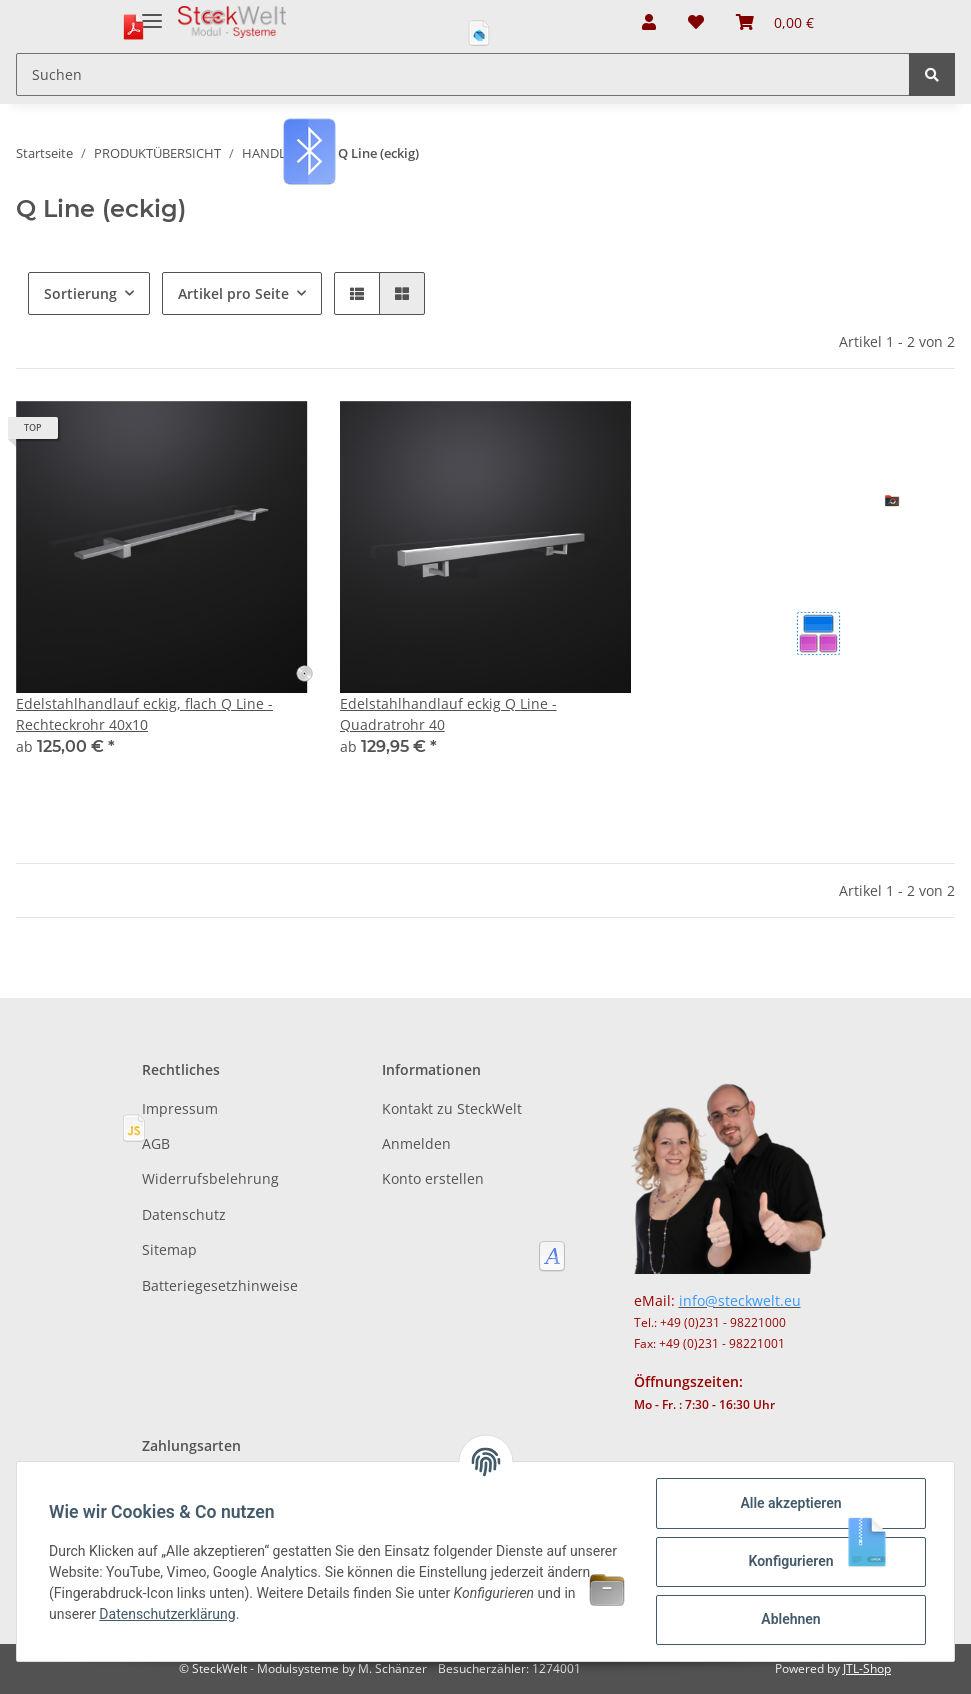 This screenshot has height=1694, width=971. I want to click on a dart programming language source file, so click(479, 33).